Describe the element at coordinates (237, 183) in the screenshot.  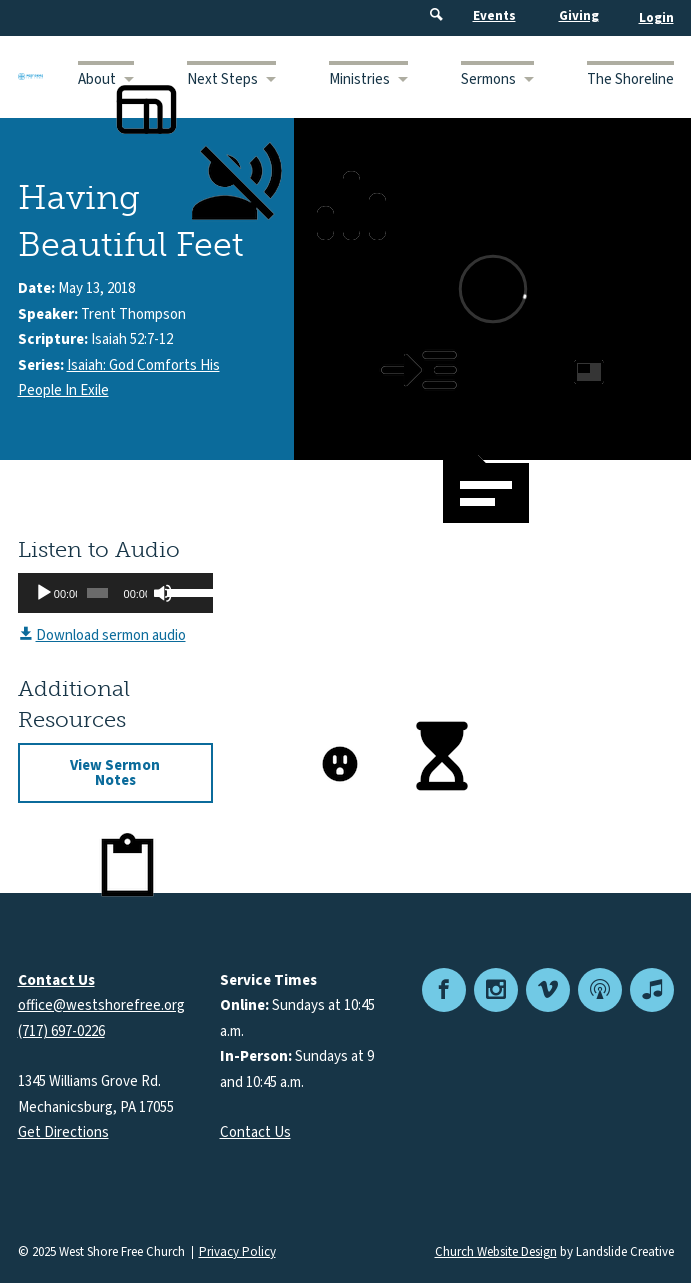
I see `mute voiceover or text-to-speech` at that location.